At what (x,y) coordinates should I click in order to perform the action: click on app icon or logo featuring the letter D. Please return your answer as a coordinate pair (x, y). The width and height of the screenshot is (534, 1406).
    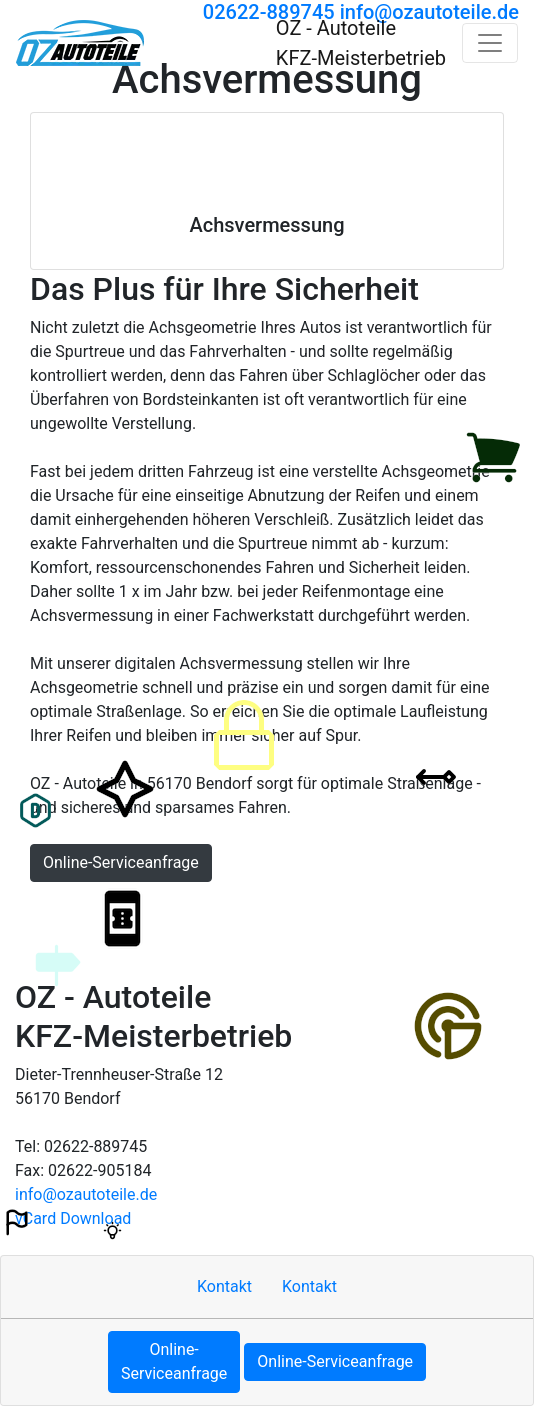
    Looking at the image, I should click on (35, 810).